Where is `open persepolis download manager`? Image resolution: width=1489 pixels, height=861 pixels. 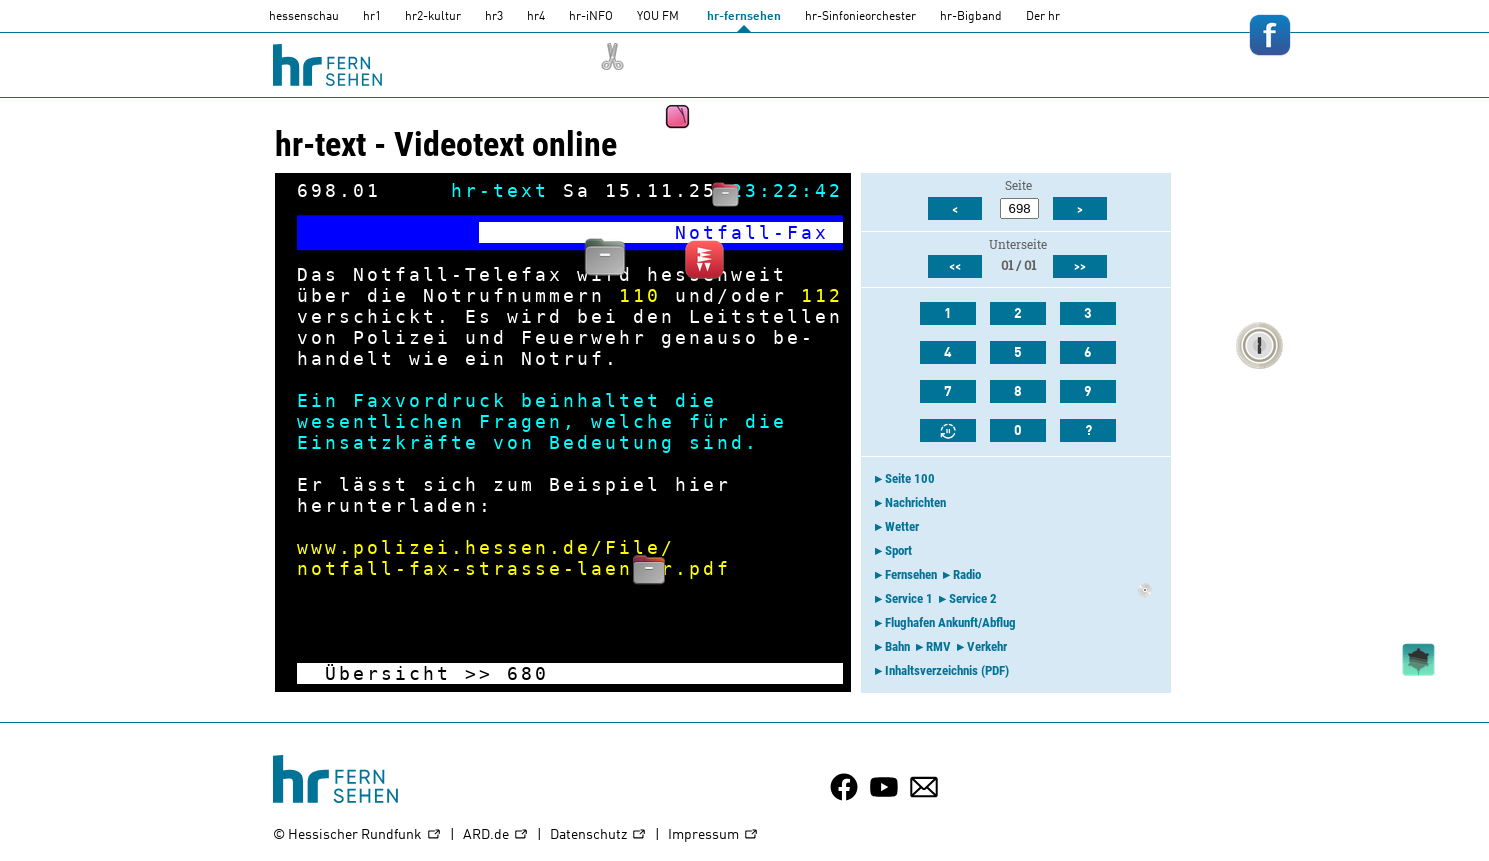
open persepolis download manager is located at coordinates (704, 259).